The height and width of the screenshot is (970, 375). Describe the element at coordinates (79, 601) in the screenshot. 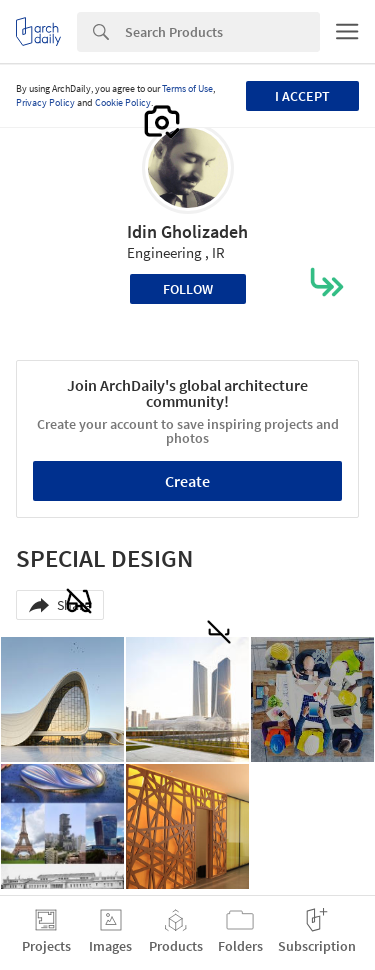

I see `disable reading mode` at that location.